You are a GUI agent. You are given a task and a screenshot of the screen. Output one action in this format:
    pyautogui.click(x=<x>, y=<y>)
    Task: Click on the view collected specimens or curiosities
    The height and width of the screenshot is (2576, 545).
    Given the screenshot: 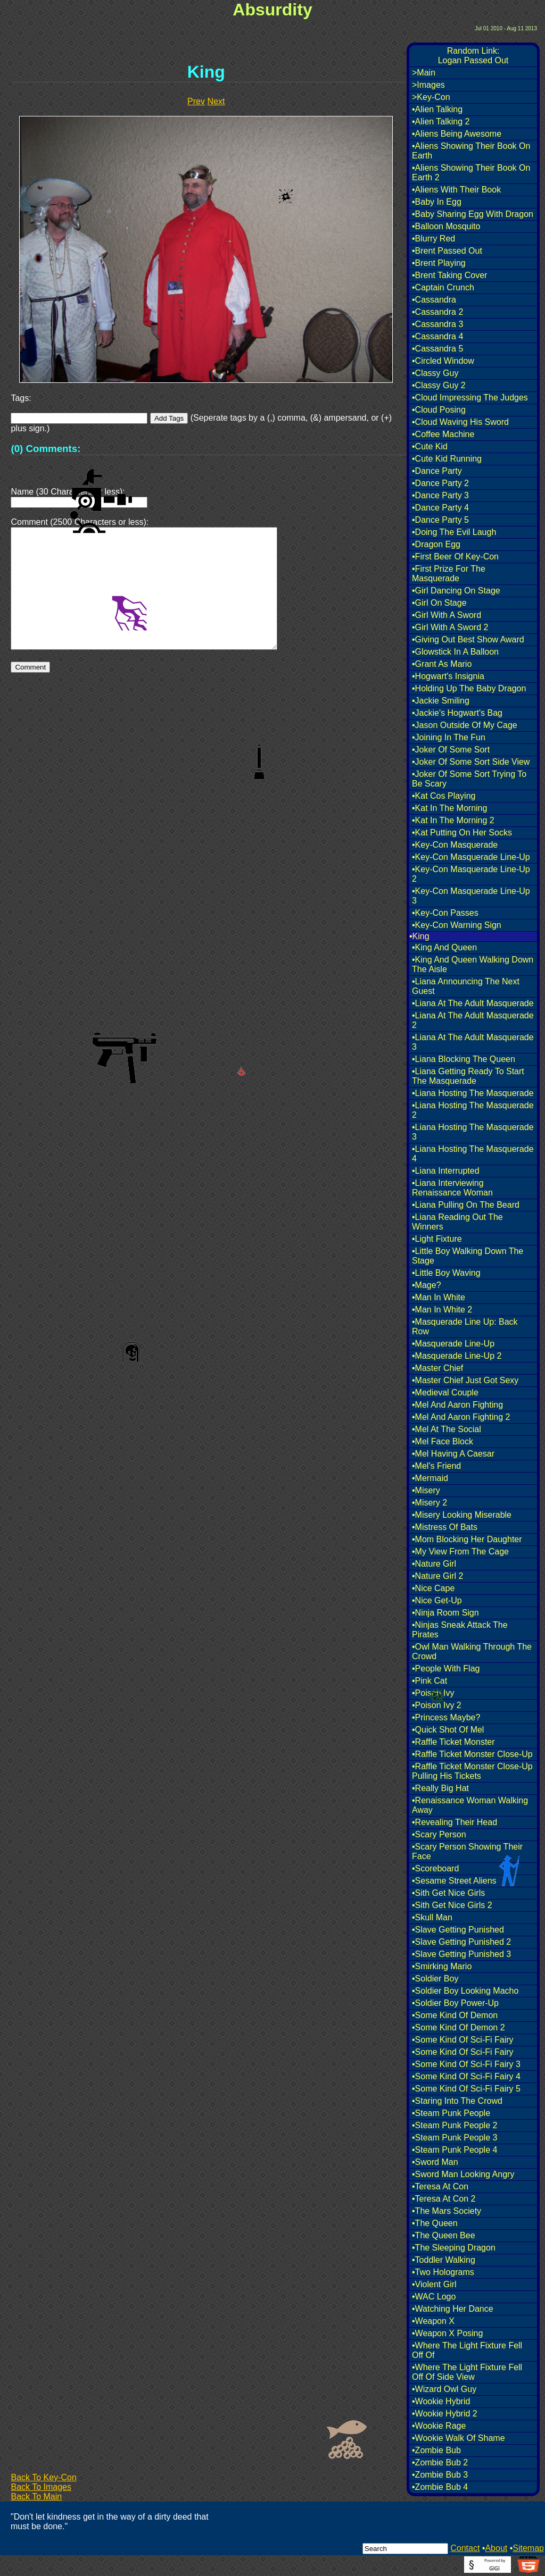 What is the action you would take?
    pyautogui.click(x=131, y=1352)
    